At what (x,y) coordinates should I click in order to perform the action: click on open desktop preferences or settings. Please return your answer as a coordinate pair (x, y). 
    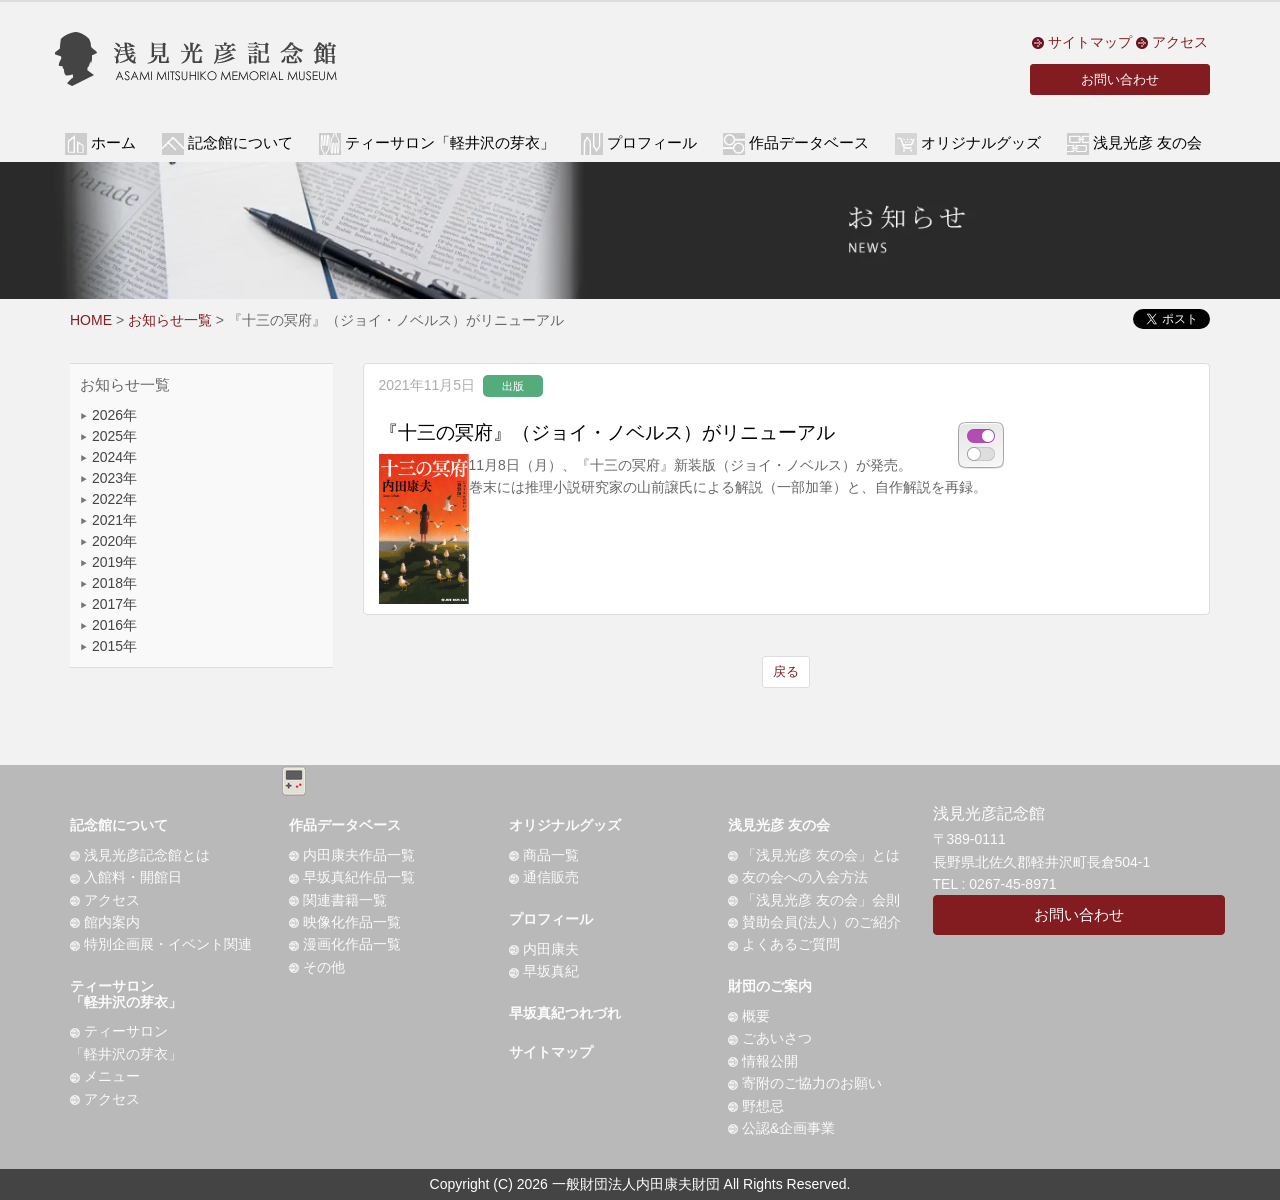
    Looking at the image, I should click on (981, 445).